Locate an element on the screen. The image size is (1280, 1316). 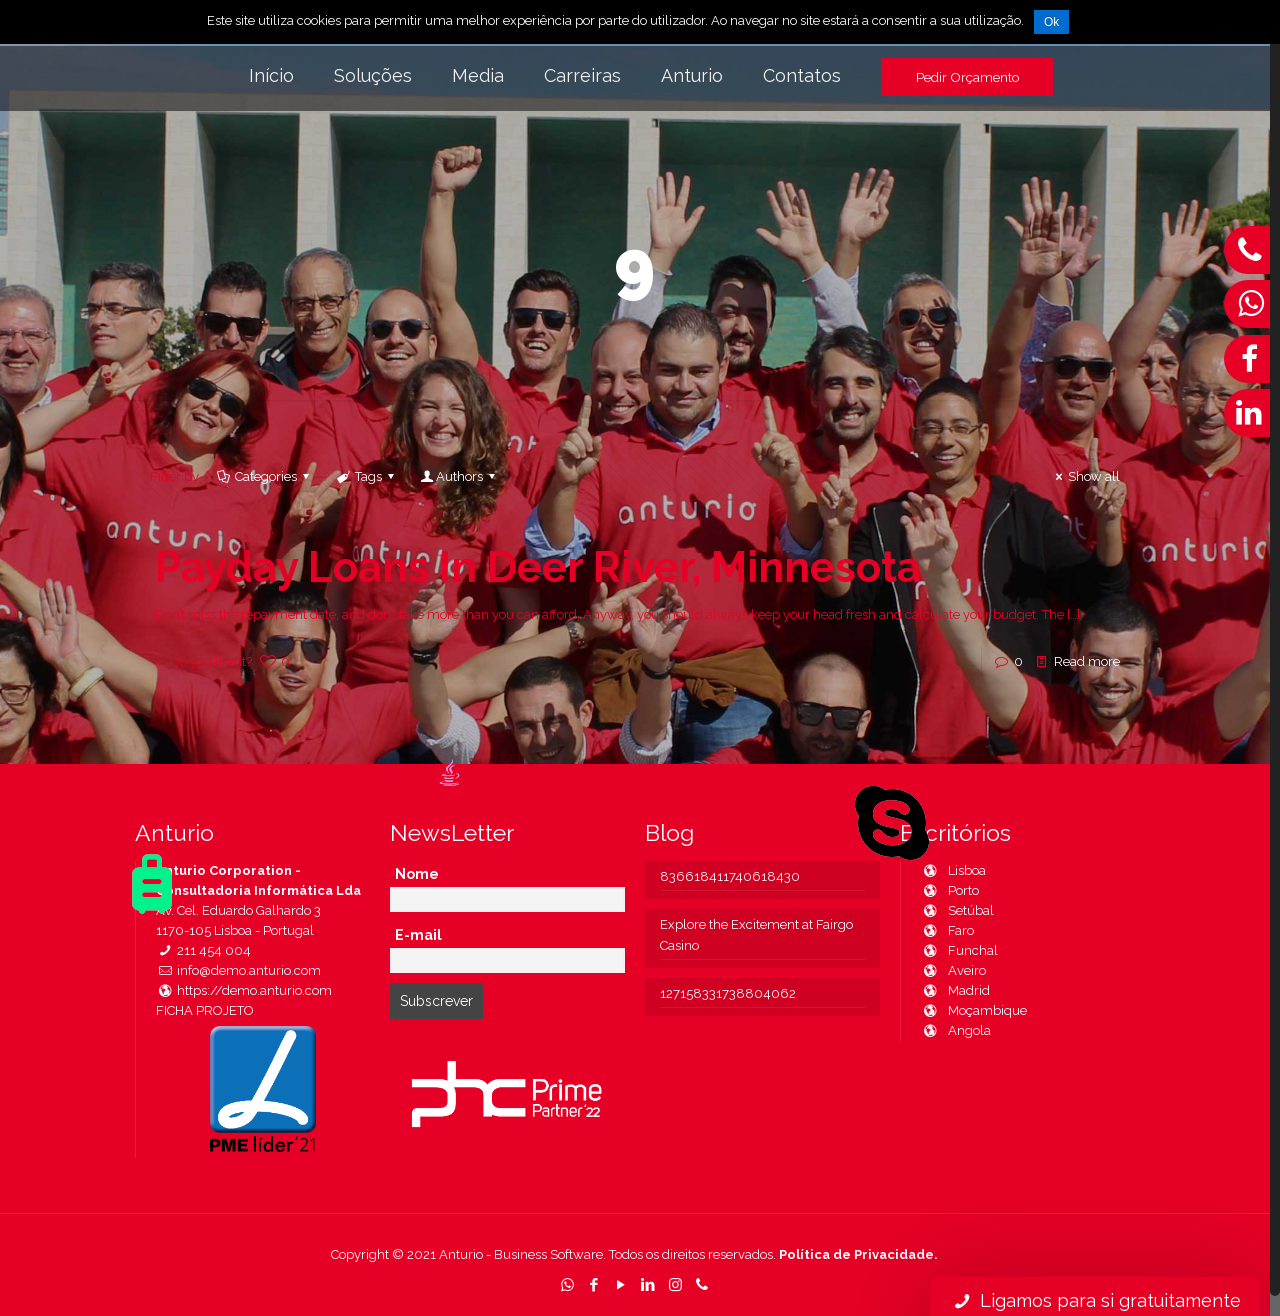
java programming language logo is located at coordinates (449, 772).